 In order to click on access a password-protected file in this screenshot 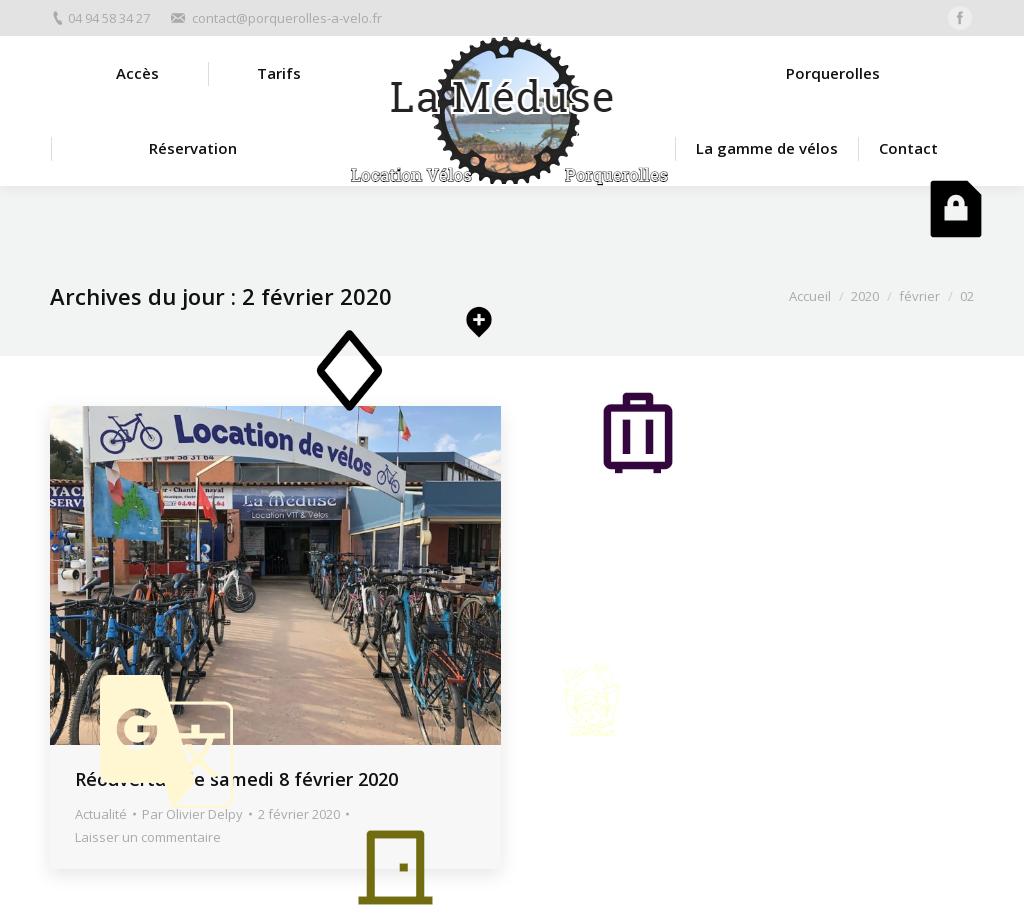, I will do `click(956, 209)`.